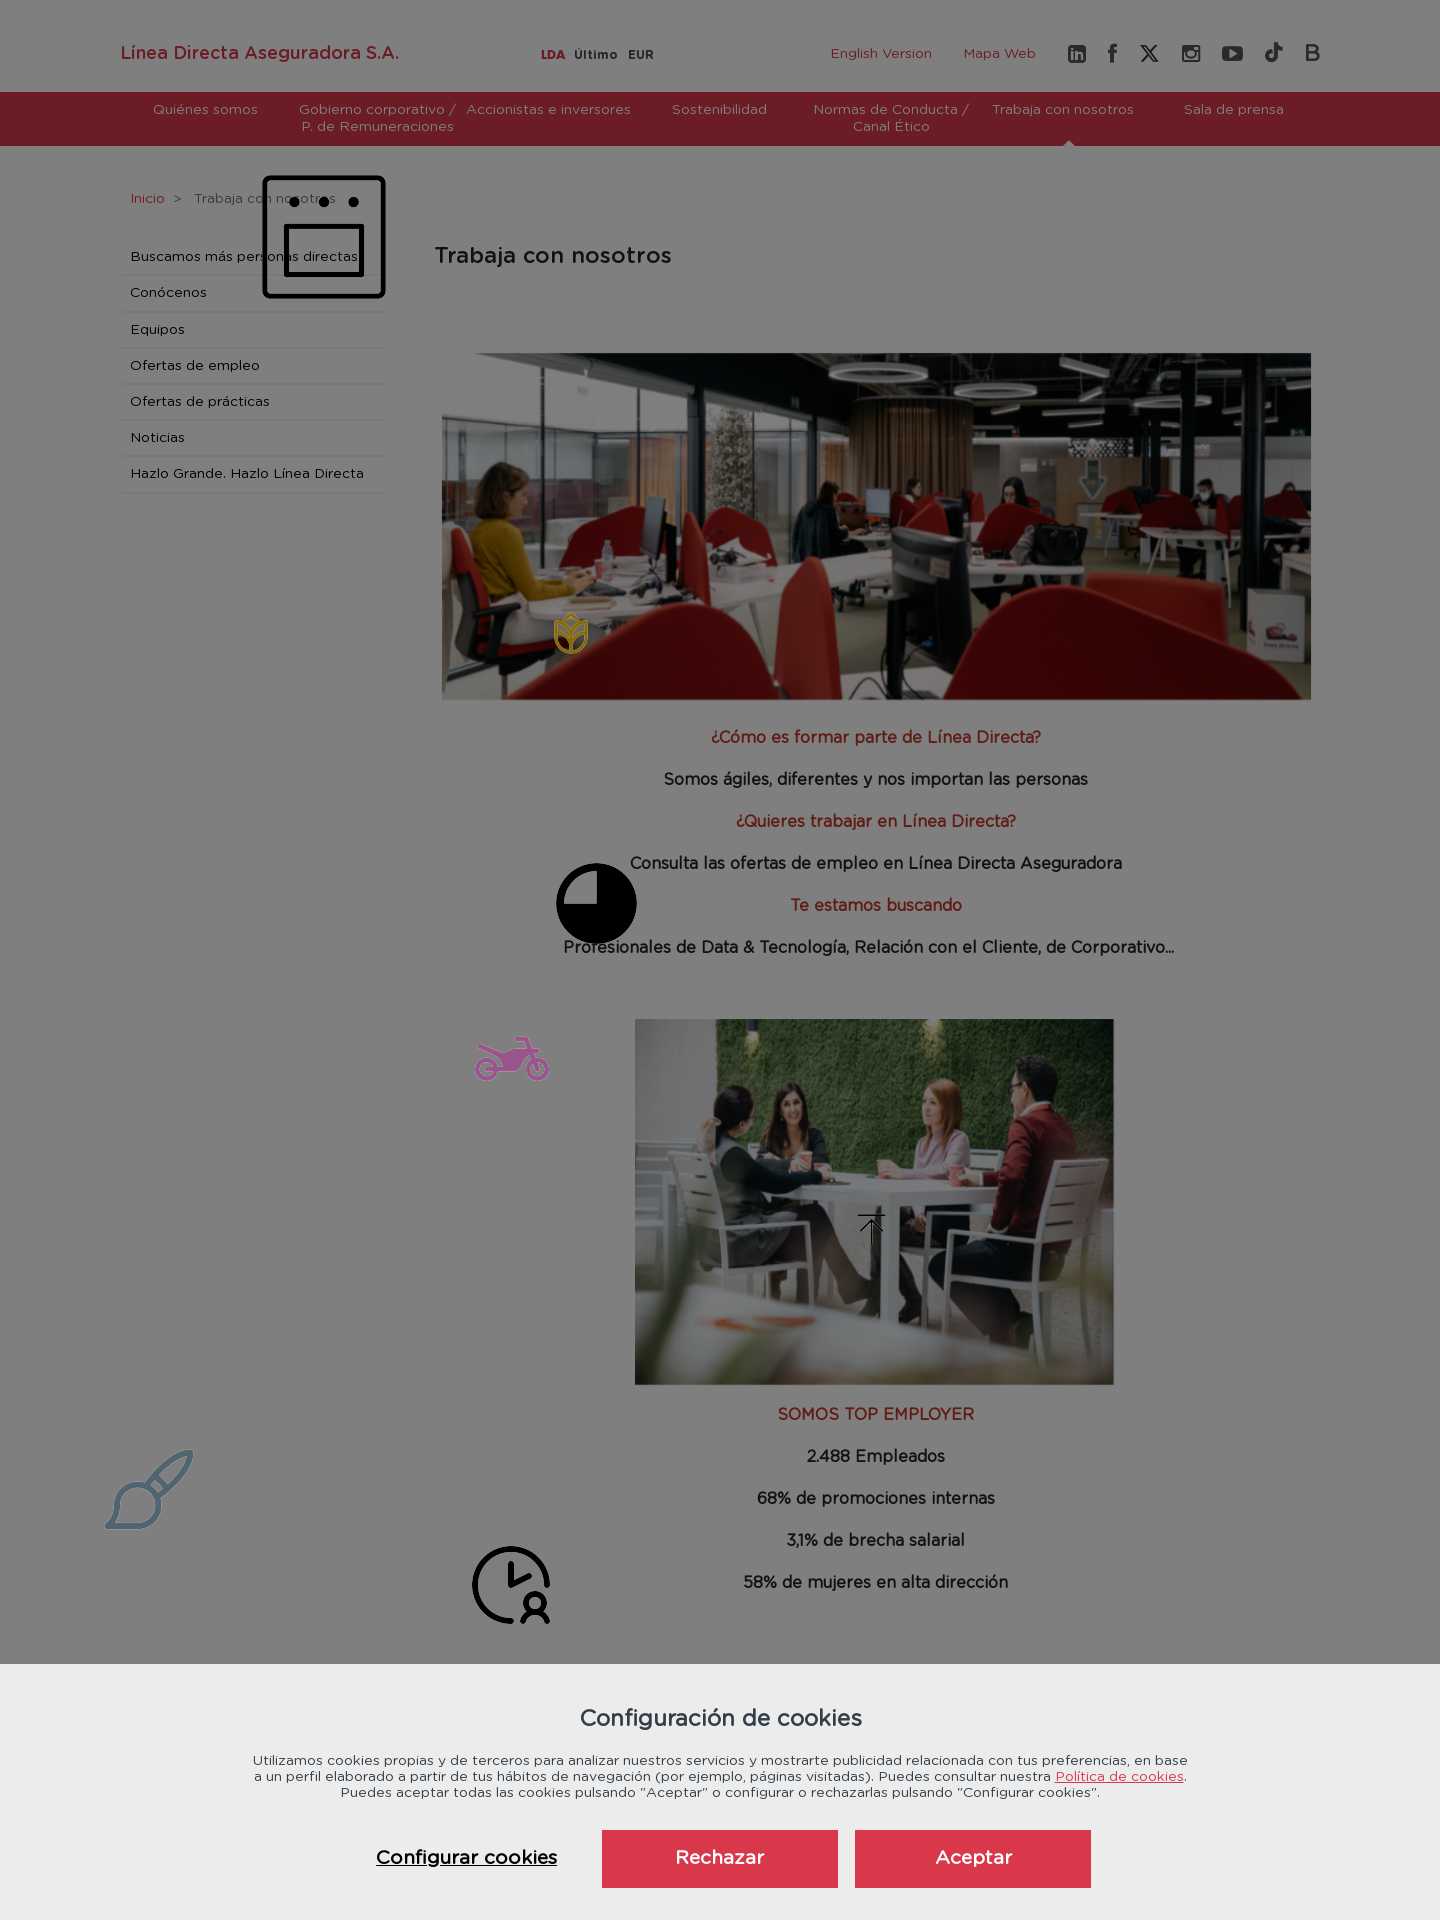  What do you see at coordinates (512, 1060) in the screenshot?
I see `select motorcycle as vehicle type` at bounding box center [512, 1060].